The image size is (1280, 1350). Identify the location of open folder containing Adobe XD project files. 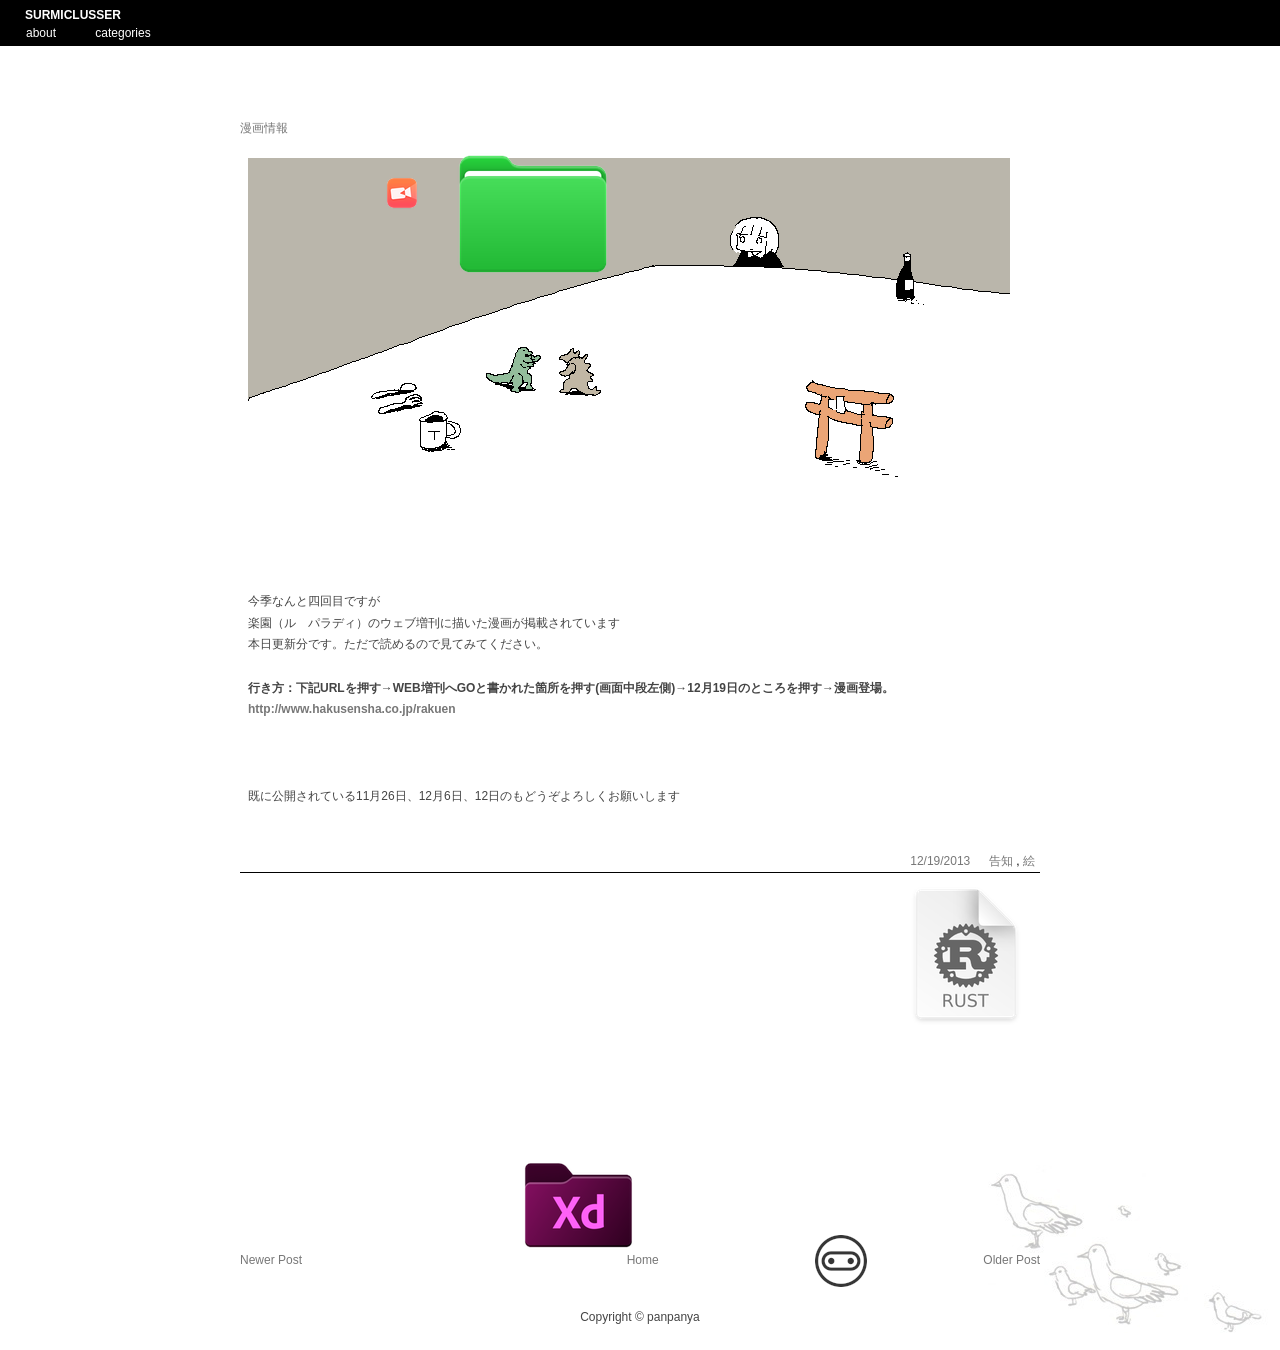
(578, 1208).